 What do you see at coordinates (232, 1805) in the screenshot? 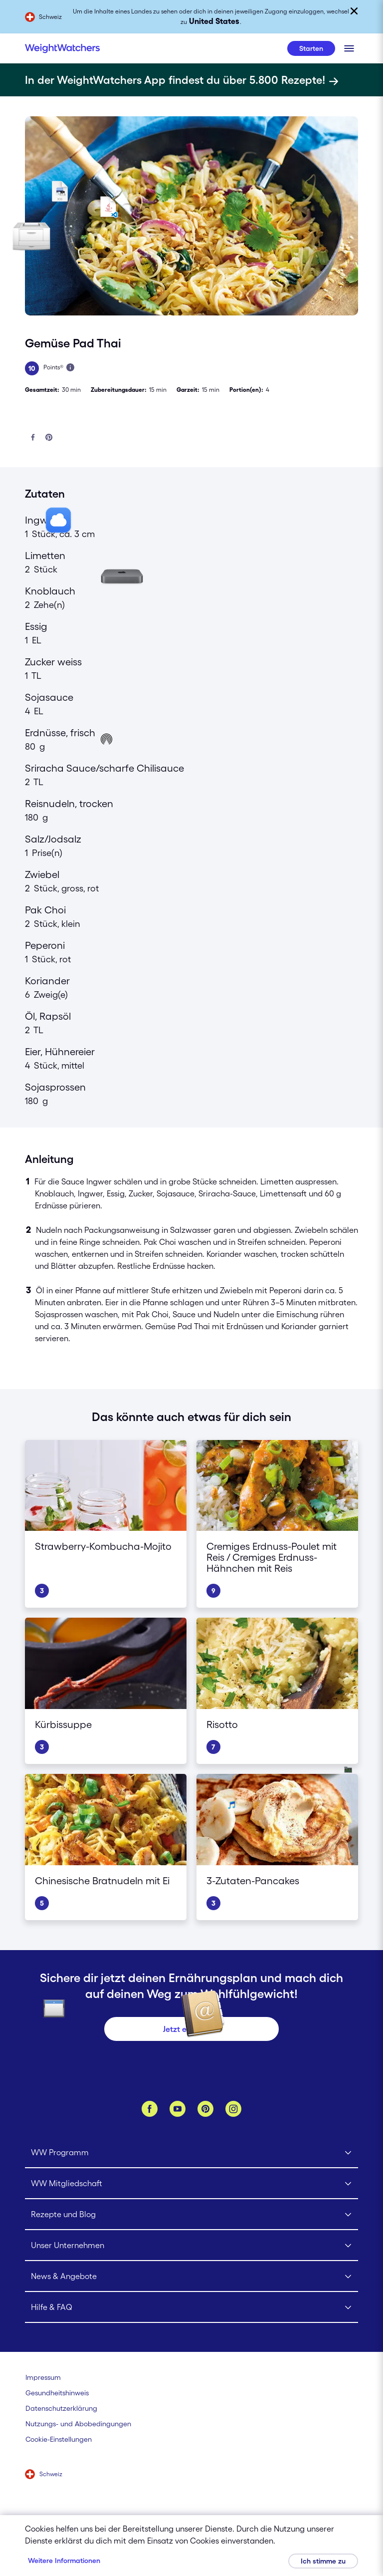
I see `access your music library` at bounding box center [232, 1805].